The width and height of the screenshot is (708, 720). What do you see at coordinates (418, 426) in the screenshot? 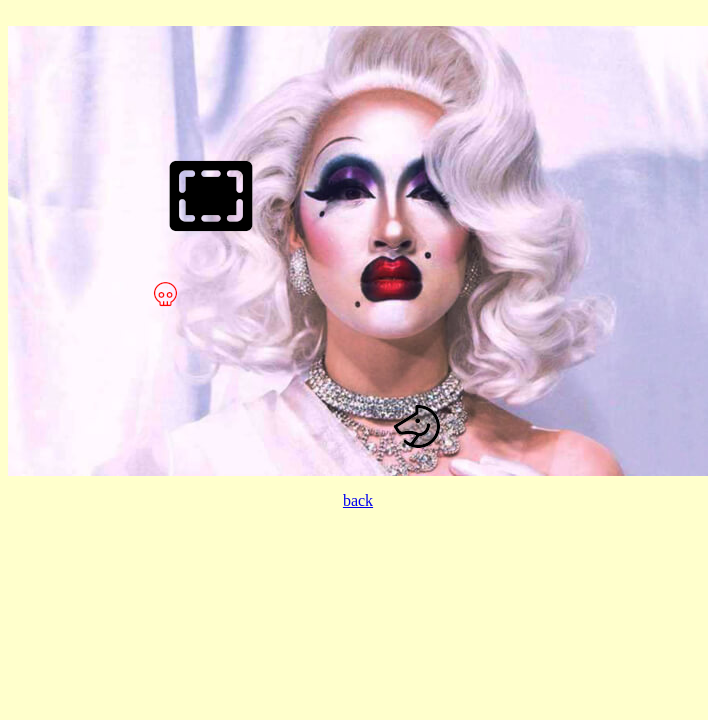
I see `access equestrian or horse-related features` at bounding box center [418, 426].